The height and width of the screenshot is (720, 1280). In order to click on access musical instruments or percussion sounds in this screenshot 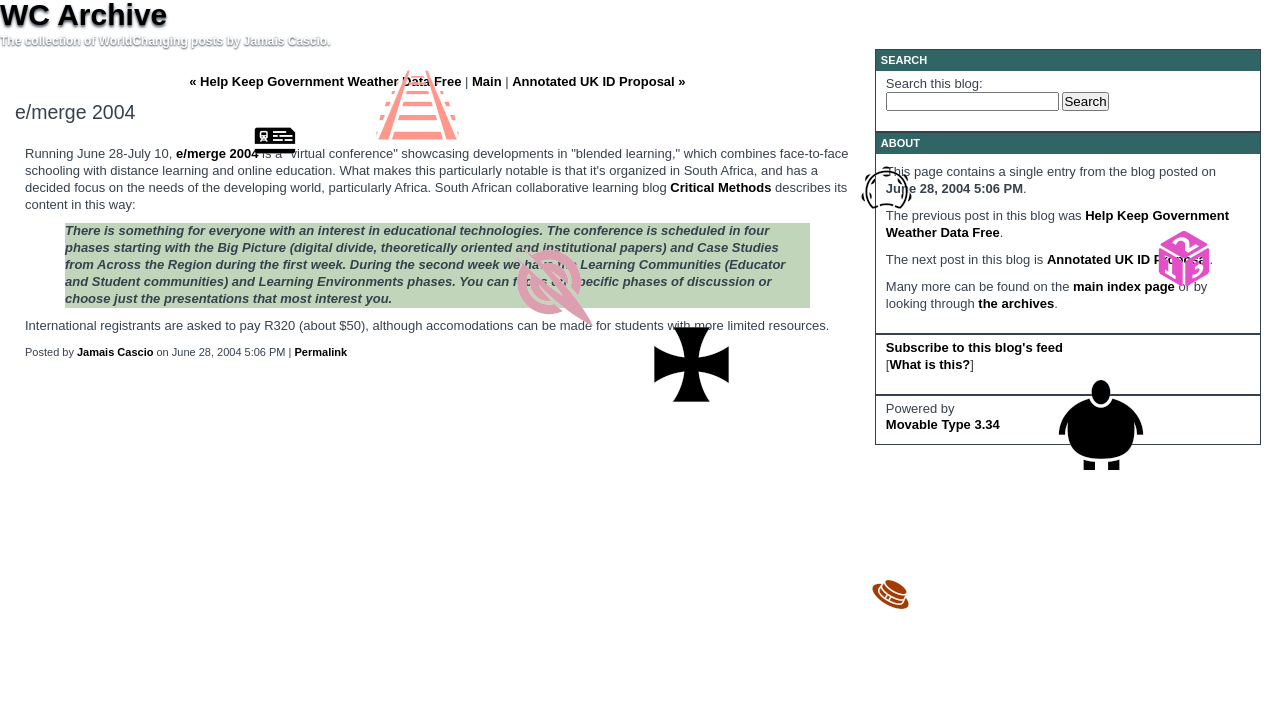, I will do `click(886, 187)`.